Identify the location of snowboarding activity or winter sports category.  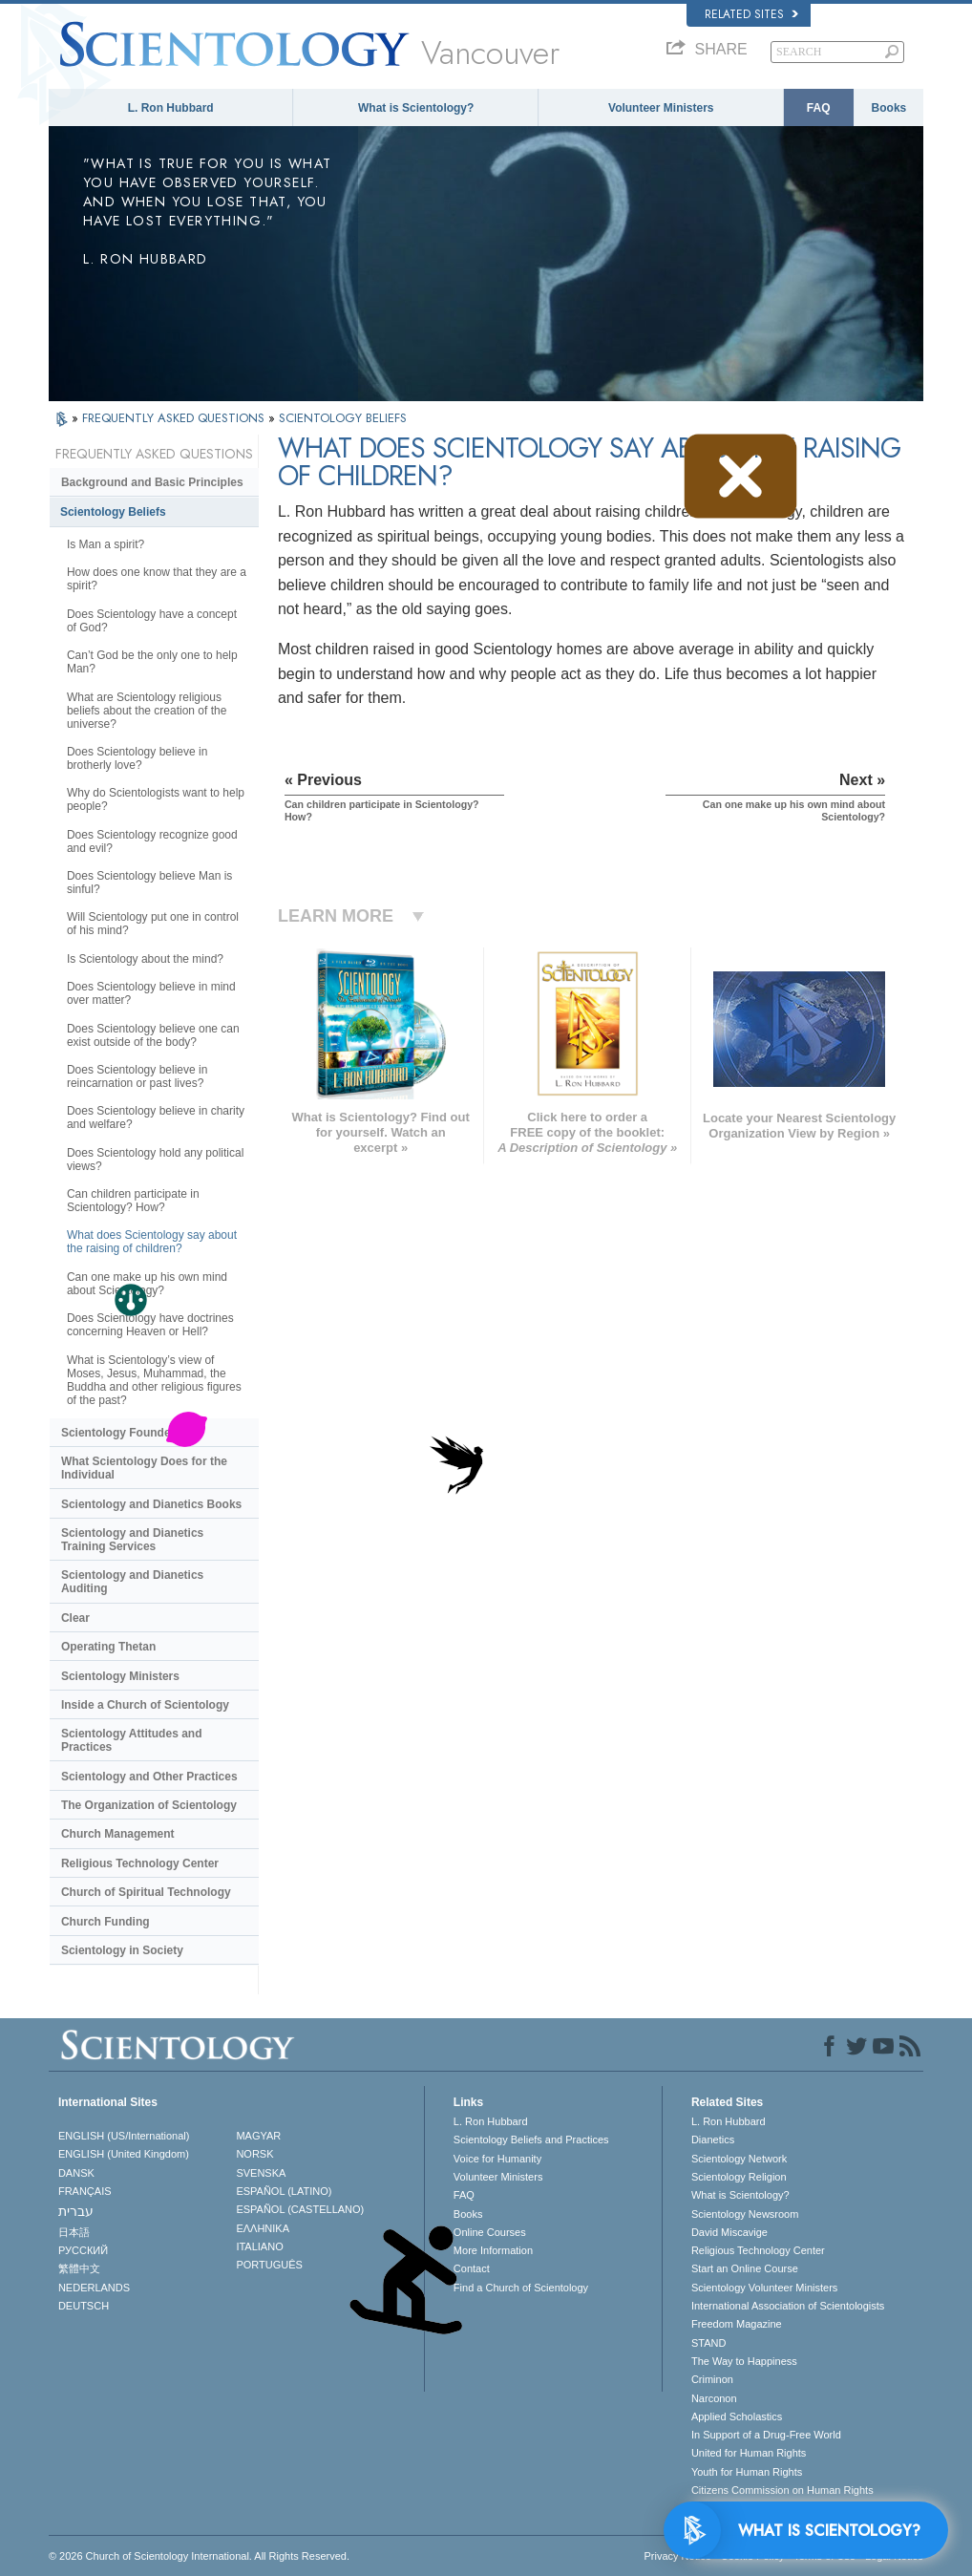
(411, 2278).